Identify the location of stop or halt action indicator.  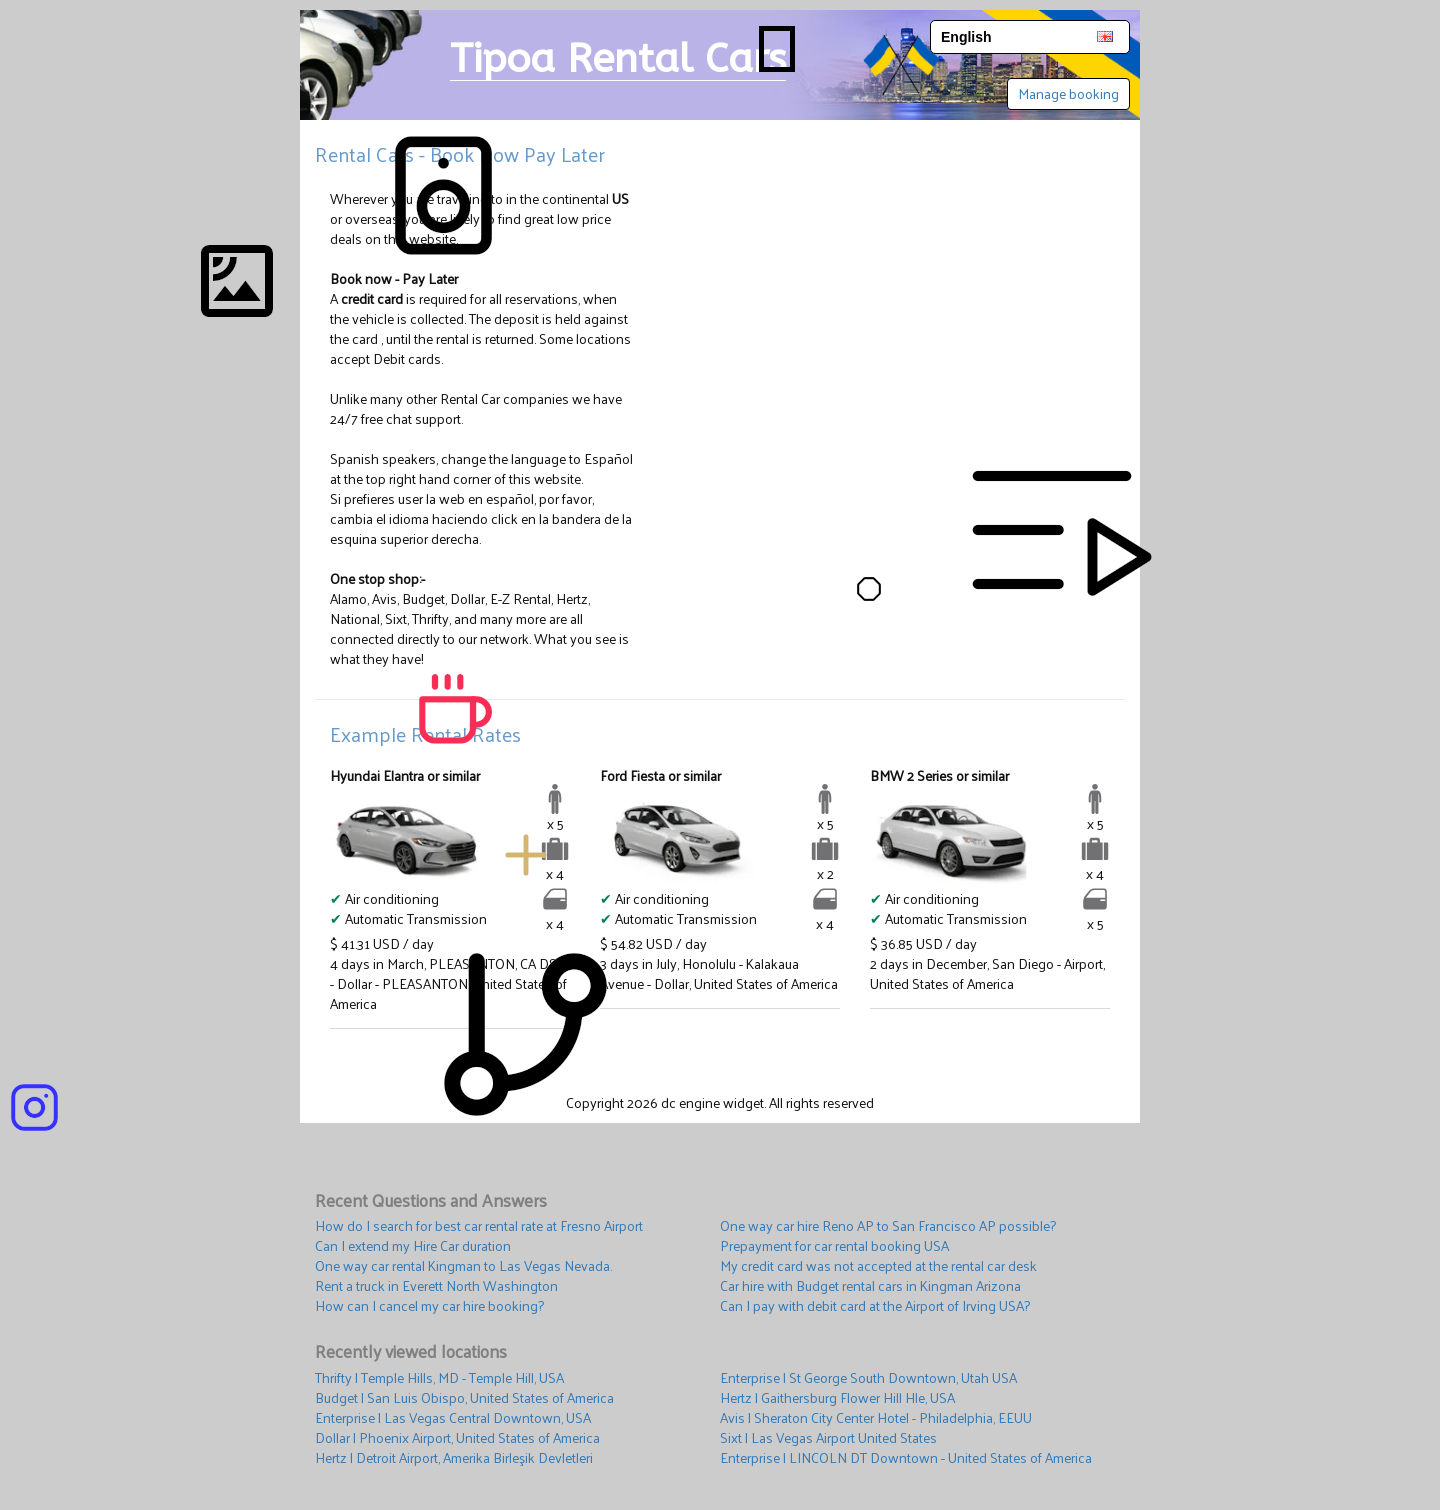
(869, 589).